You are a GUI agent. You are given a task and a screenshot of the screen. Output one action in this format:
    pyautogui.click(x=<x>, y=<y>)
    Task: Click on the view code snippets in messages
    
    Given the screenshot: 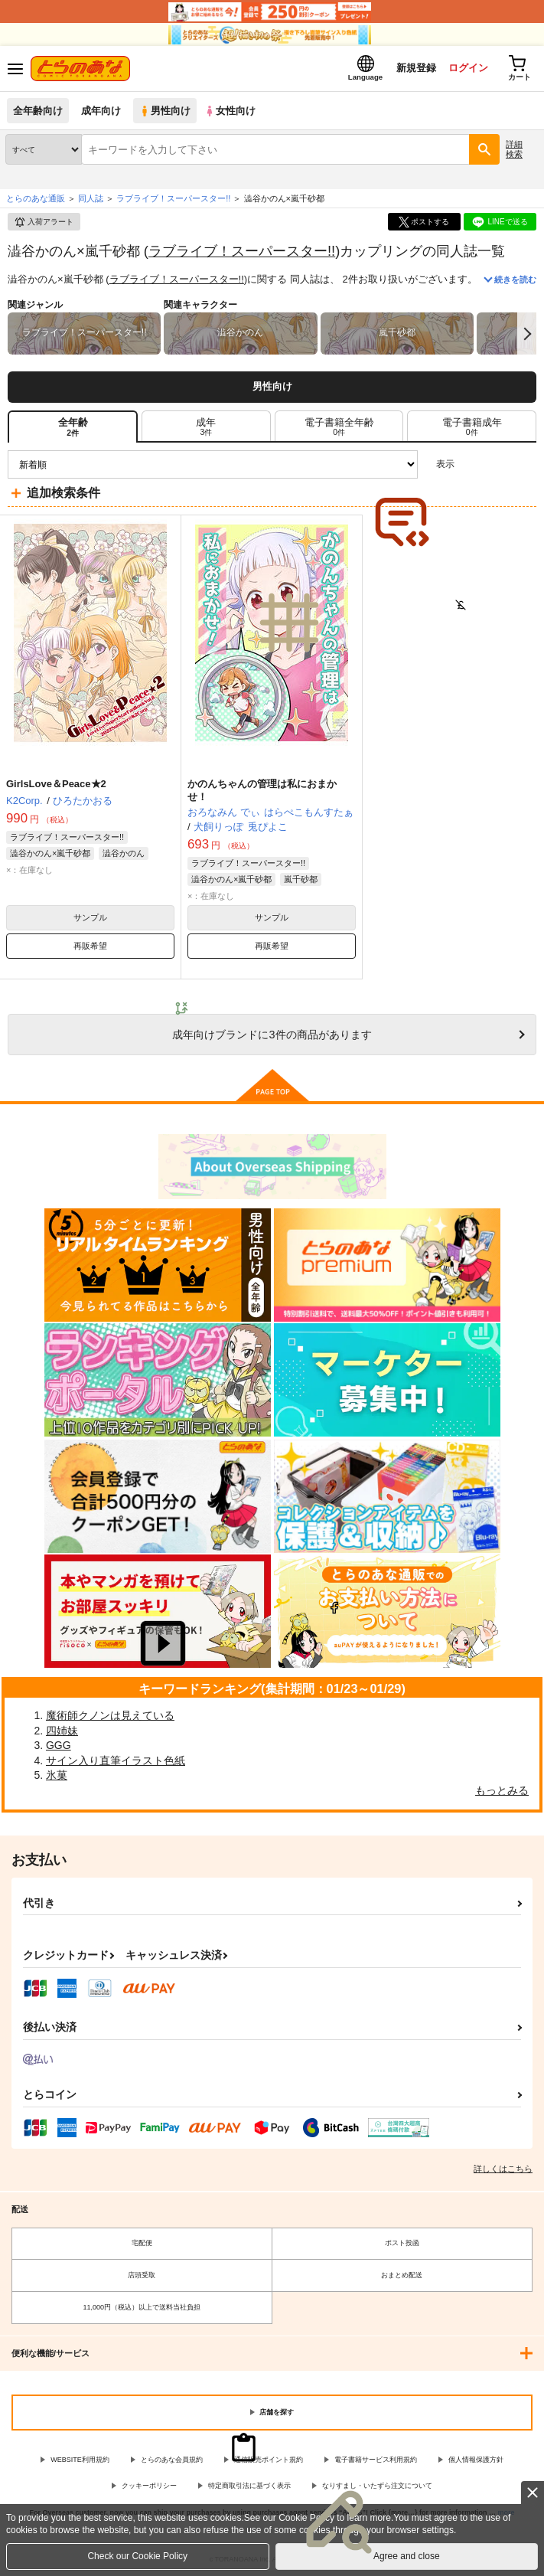 What is the action you would take?
    pyautogui.click(x=401, y=521)
    